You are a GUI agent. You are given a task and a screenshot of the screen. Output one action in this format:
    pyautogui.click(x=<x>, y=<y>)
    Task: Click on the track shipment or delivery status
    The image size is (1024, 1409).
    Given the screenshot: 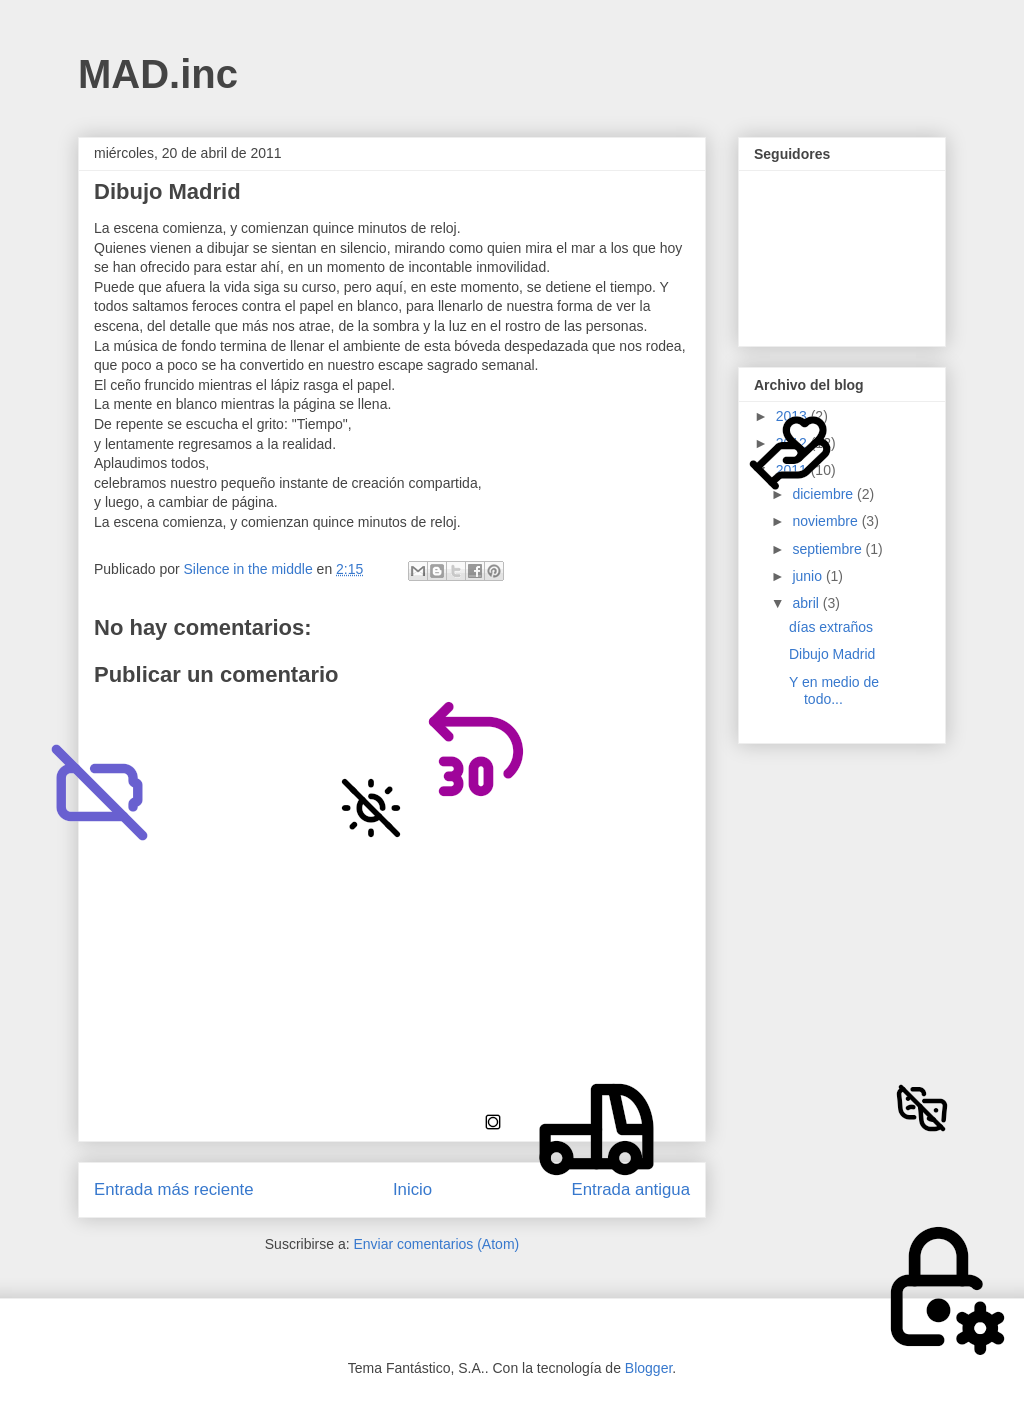 What is the action you would take?
    pyautogui.click(x=596, y=1129)
    